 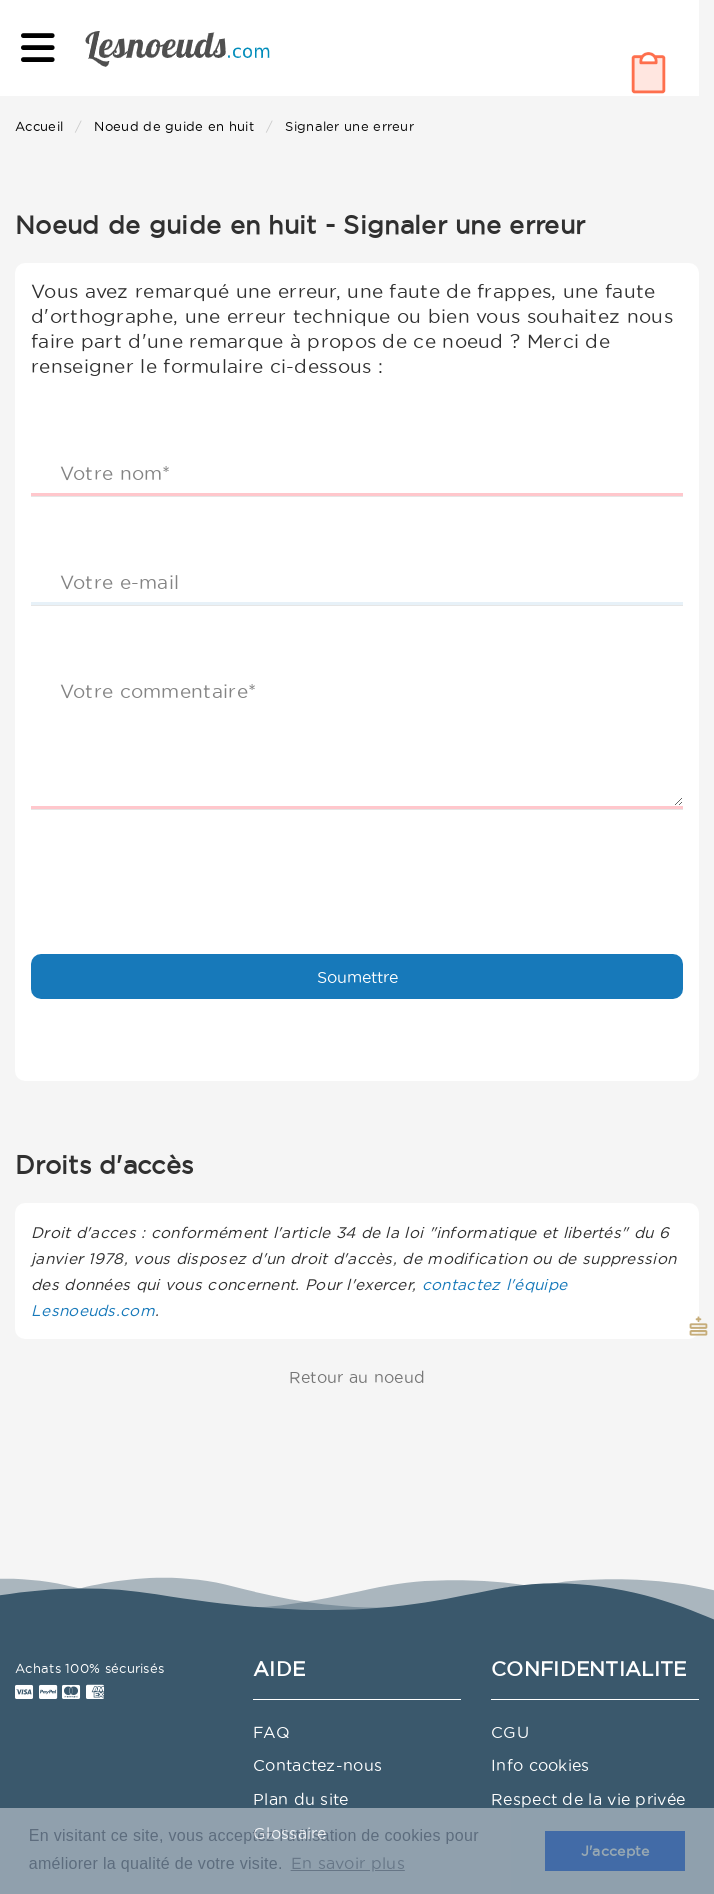 I want to click on add a new row above, so click(x=698, y=1327).